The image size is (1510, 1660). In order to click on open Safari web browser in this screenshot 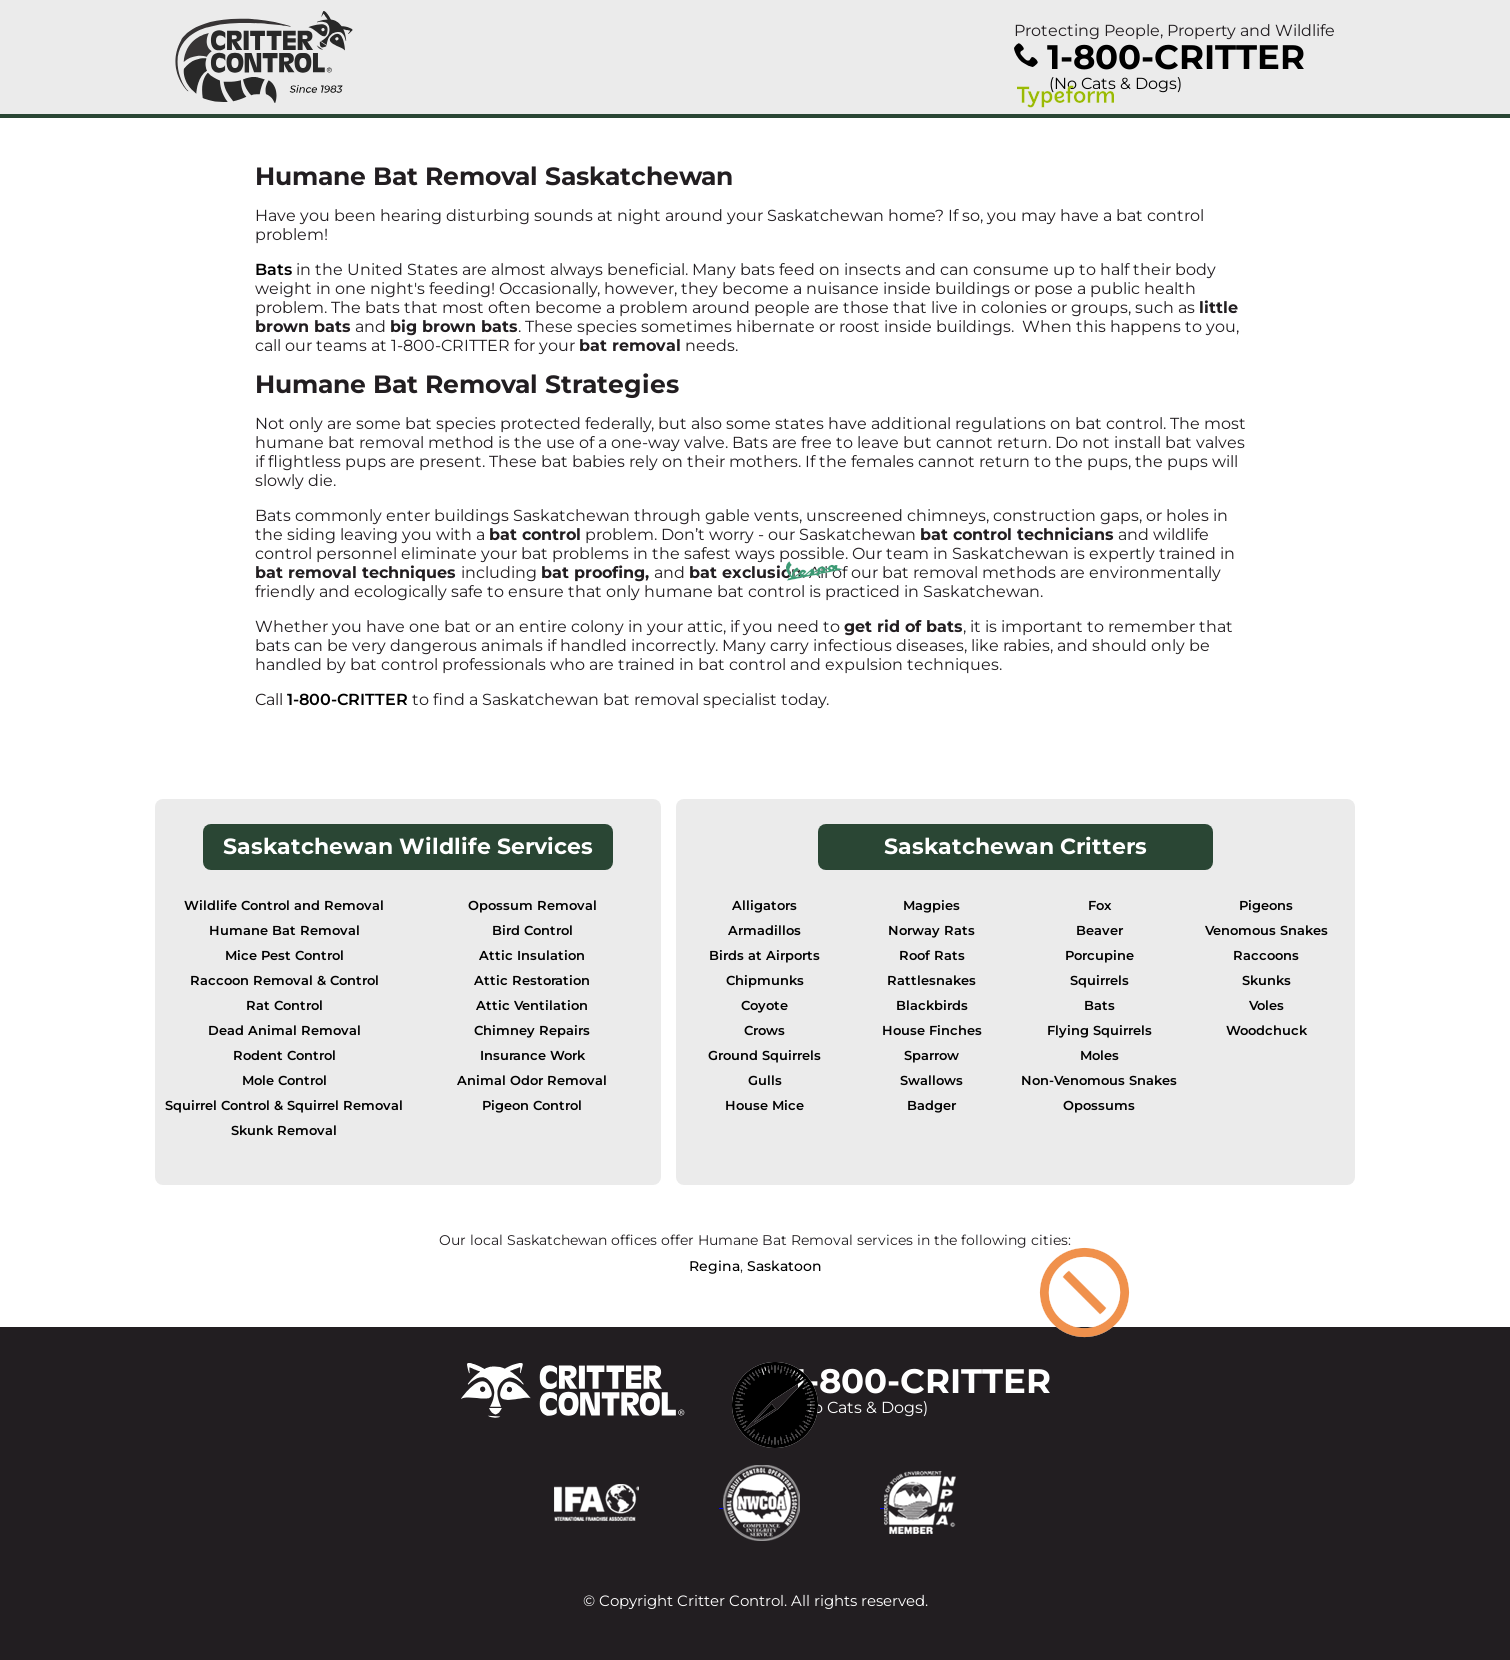, I will do `click(775, 1405)`.